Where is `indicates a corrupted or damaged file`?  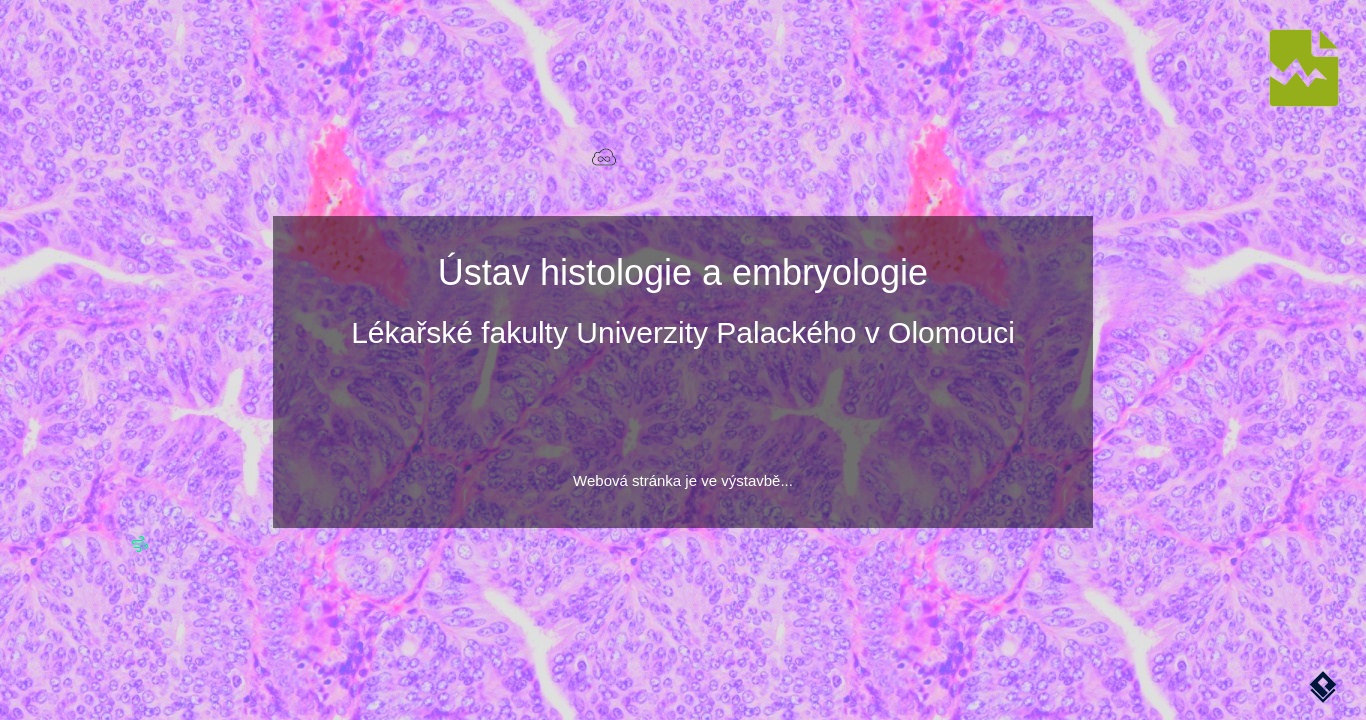
indicates a corrupted or damaged file is located at coordinates (1304, 68).